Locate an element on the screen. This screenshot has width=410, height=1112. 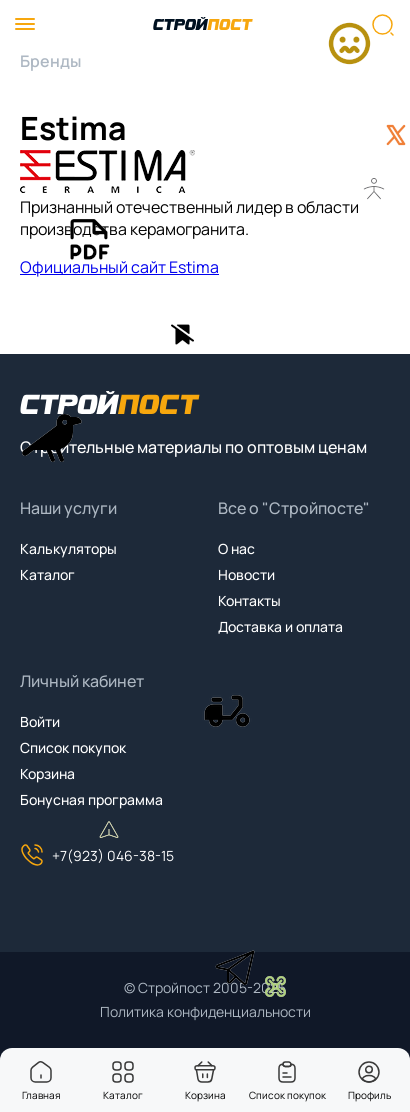
crow icon from fontawesome icon set is located at coordinates (52, 438).